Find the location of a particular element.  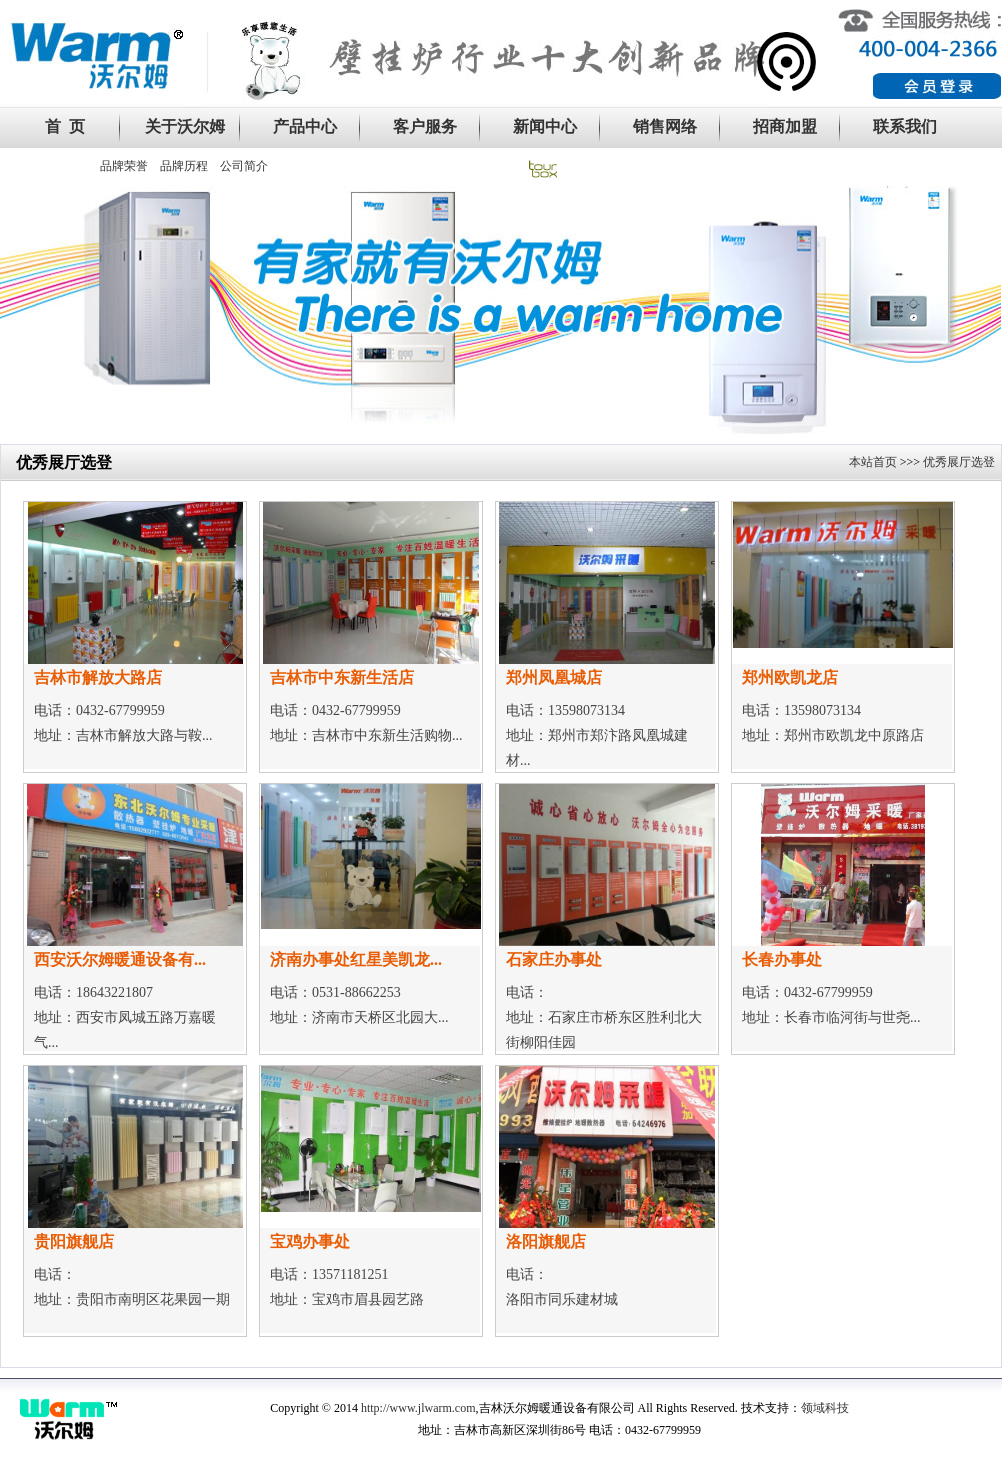

tqdm python progress bar library logo is located at coordinates (786, 61).